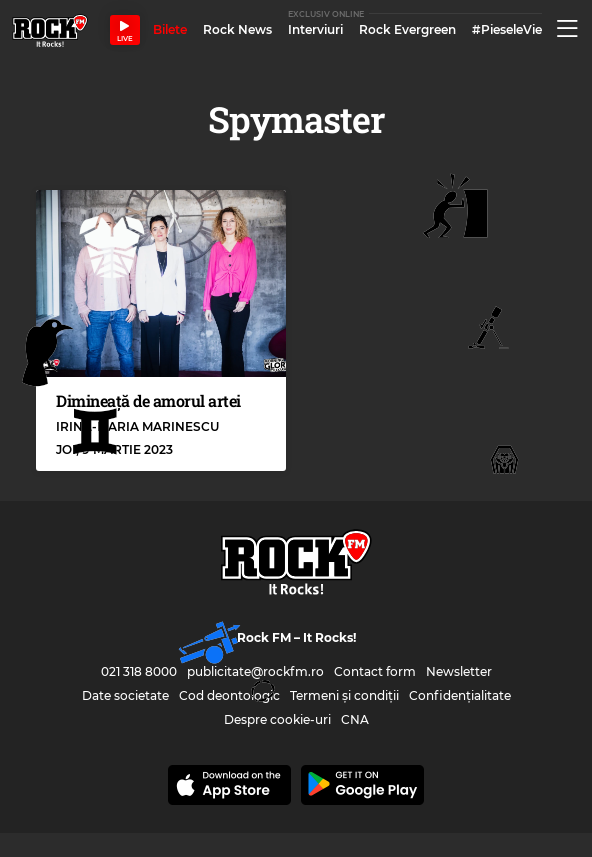 The height and width of the screenshot is (857, 592). What do you see at coordinates (263, 691) in the screenshot?
I see `indicates loading or processing in progress` at bounding box center [263, 691].